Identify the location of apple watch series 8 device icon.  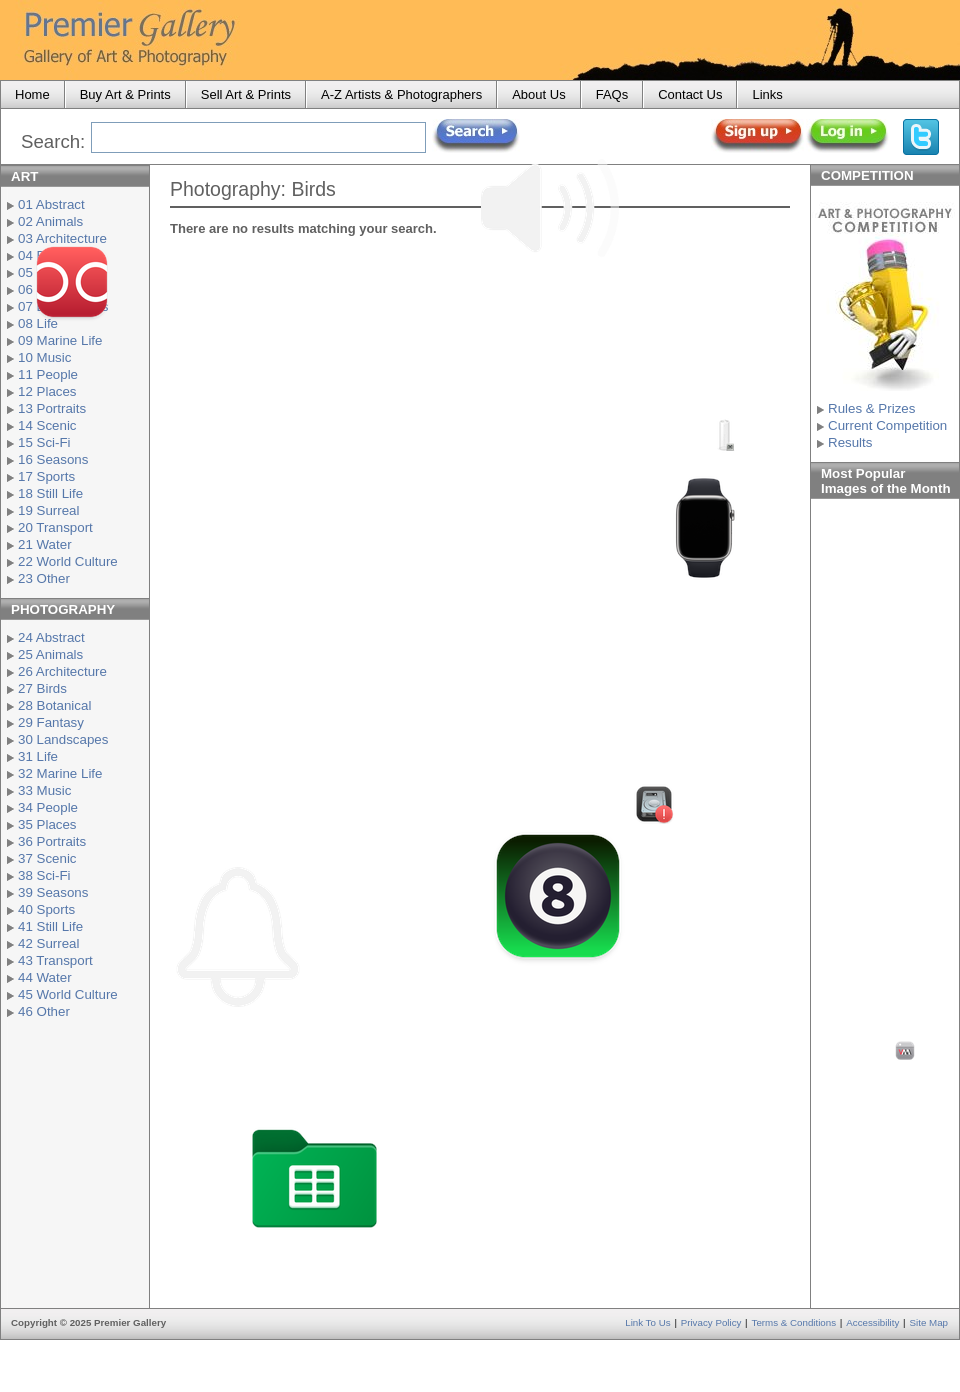
(704, 528).